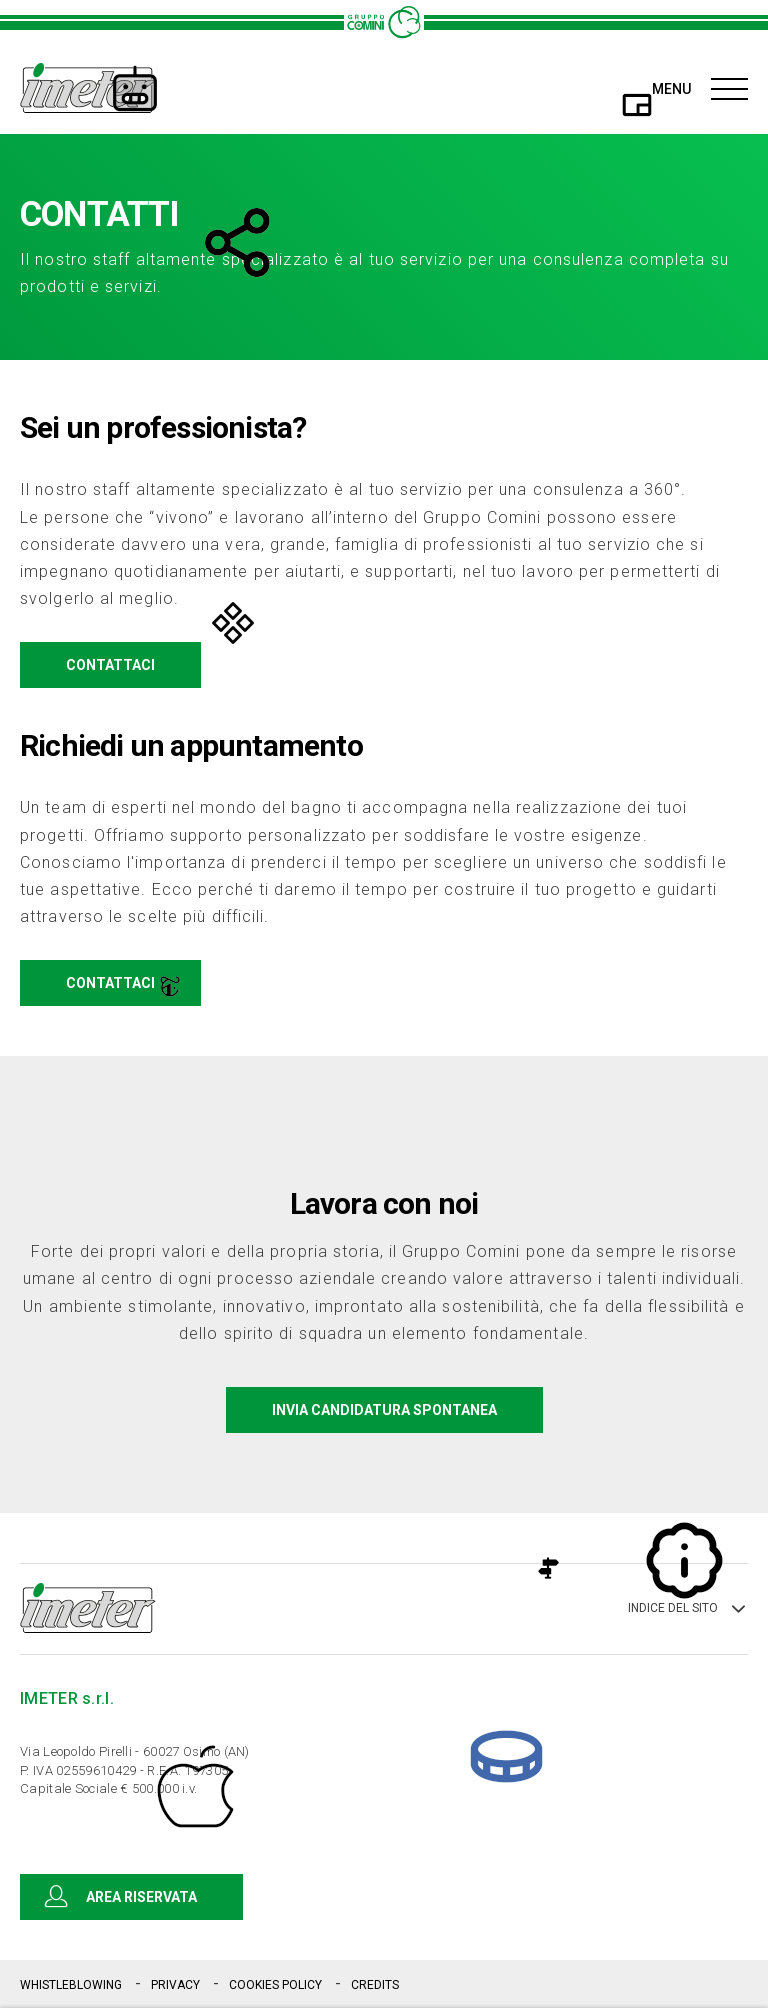 This screenshot has height=2008, width=768. I want to click on access AI assistant or chatbot, so click(135, 91).